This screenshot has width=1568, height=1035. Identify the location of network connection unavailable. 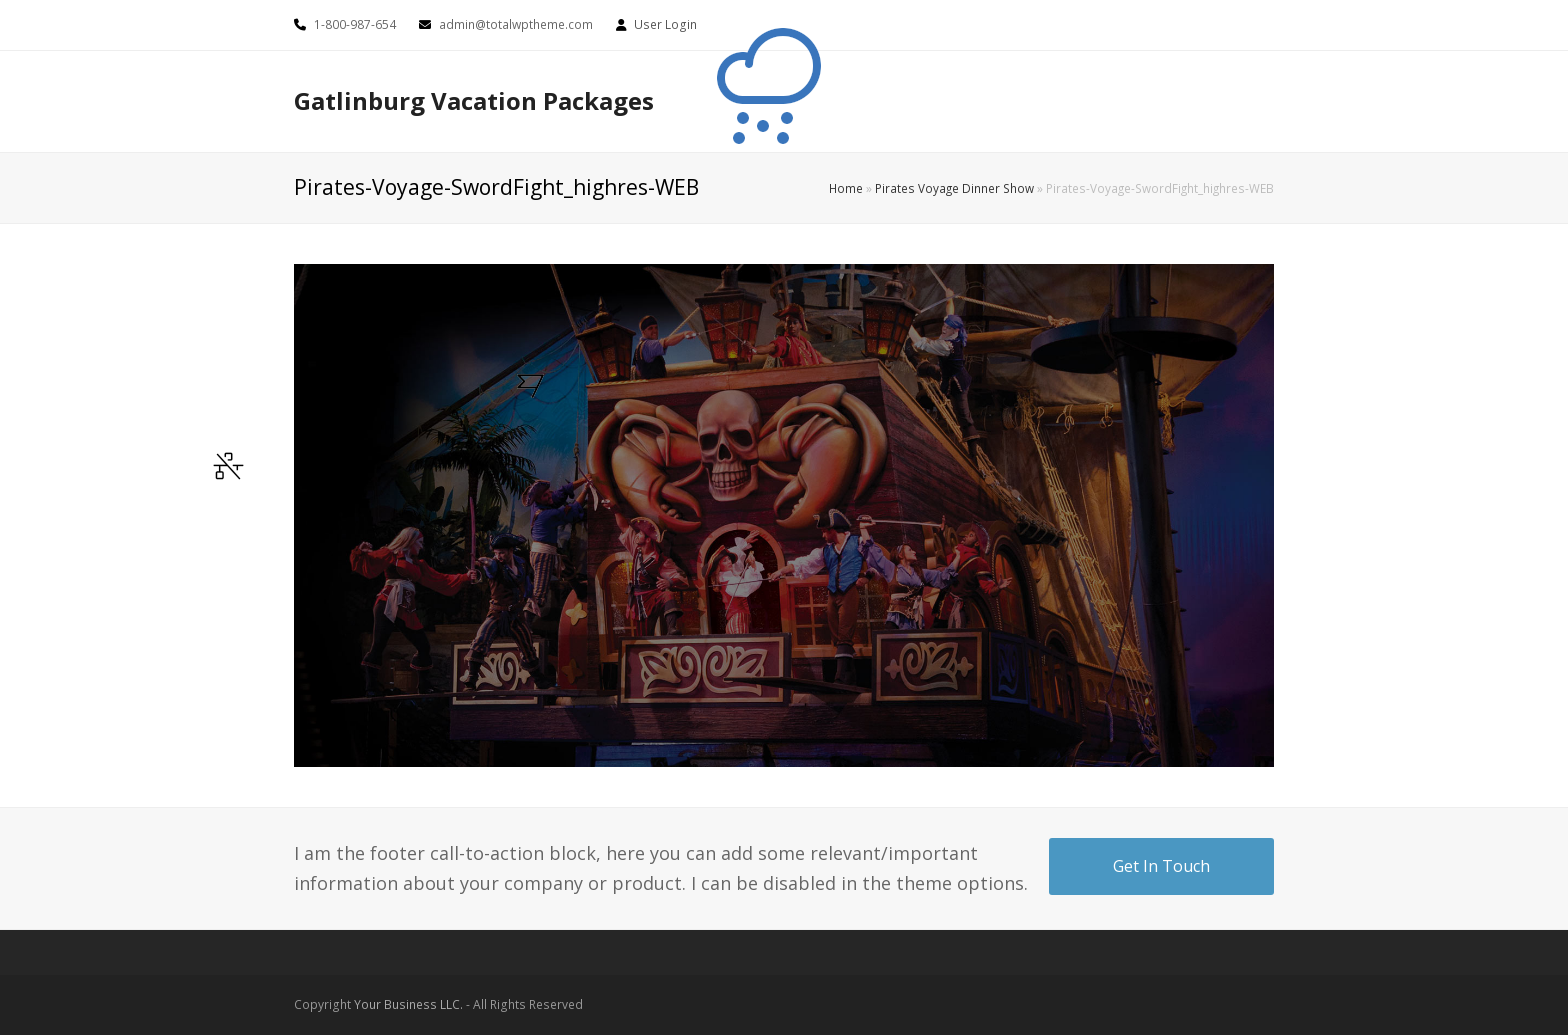
(228, 466).